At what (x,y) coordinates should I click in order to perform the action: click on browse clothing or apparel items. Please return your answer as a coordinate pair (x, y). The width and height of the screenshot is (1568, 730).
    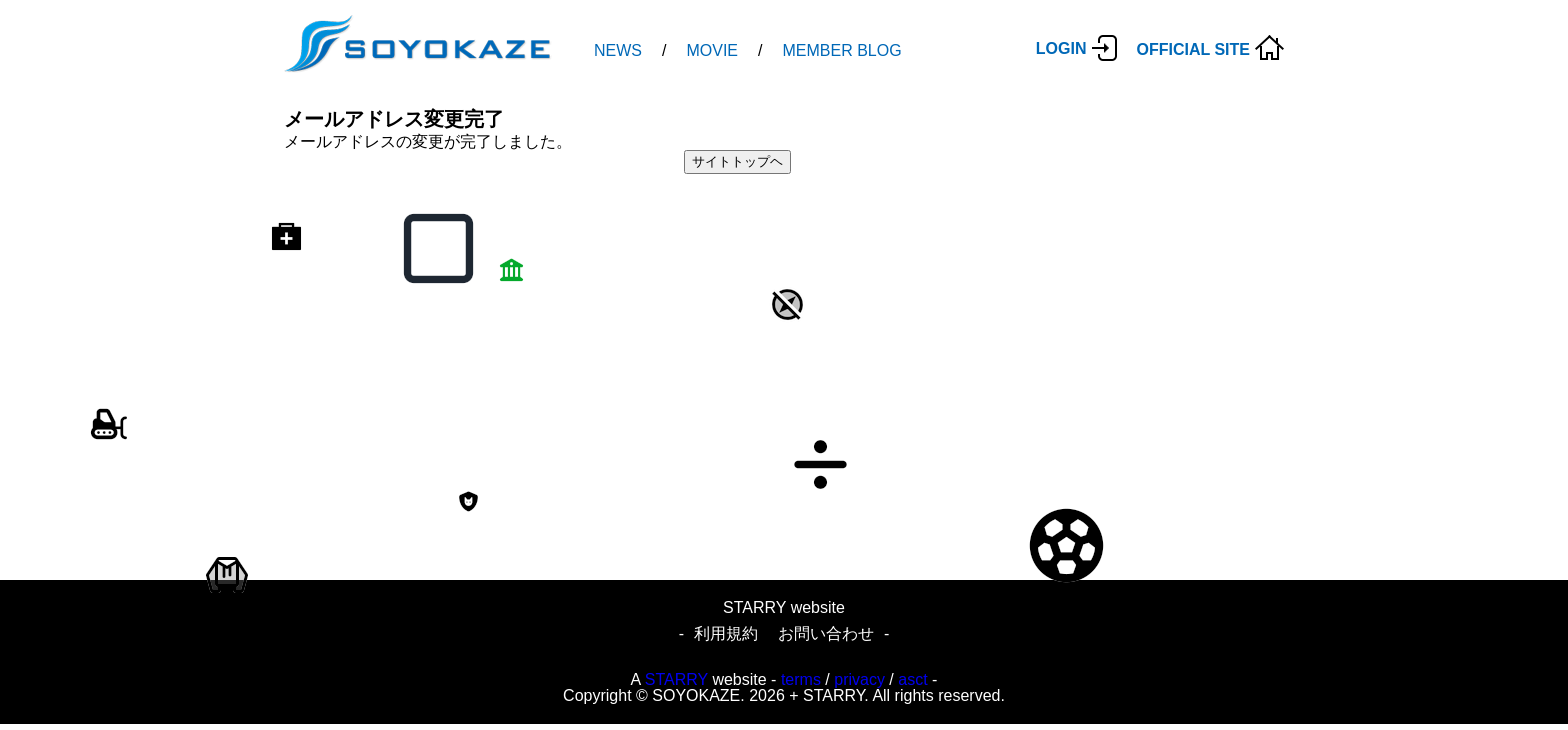
    Looking at the image, I should click on (227, 575).